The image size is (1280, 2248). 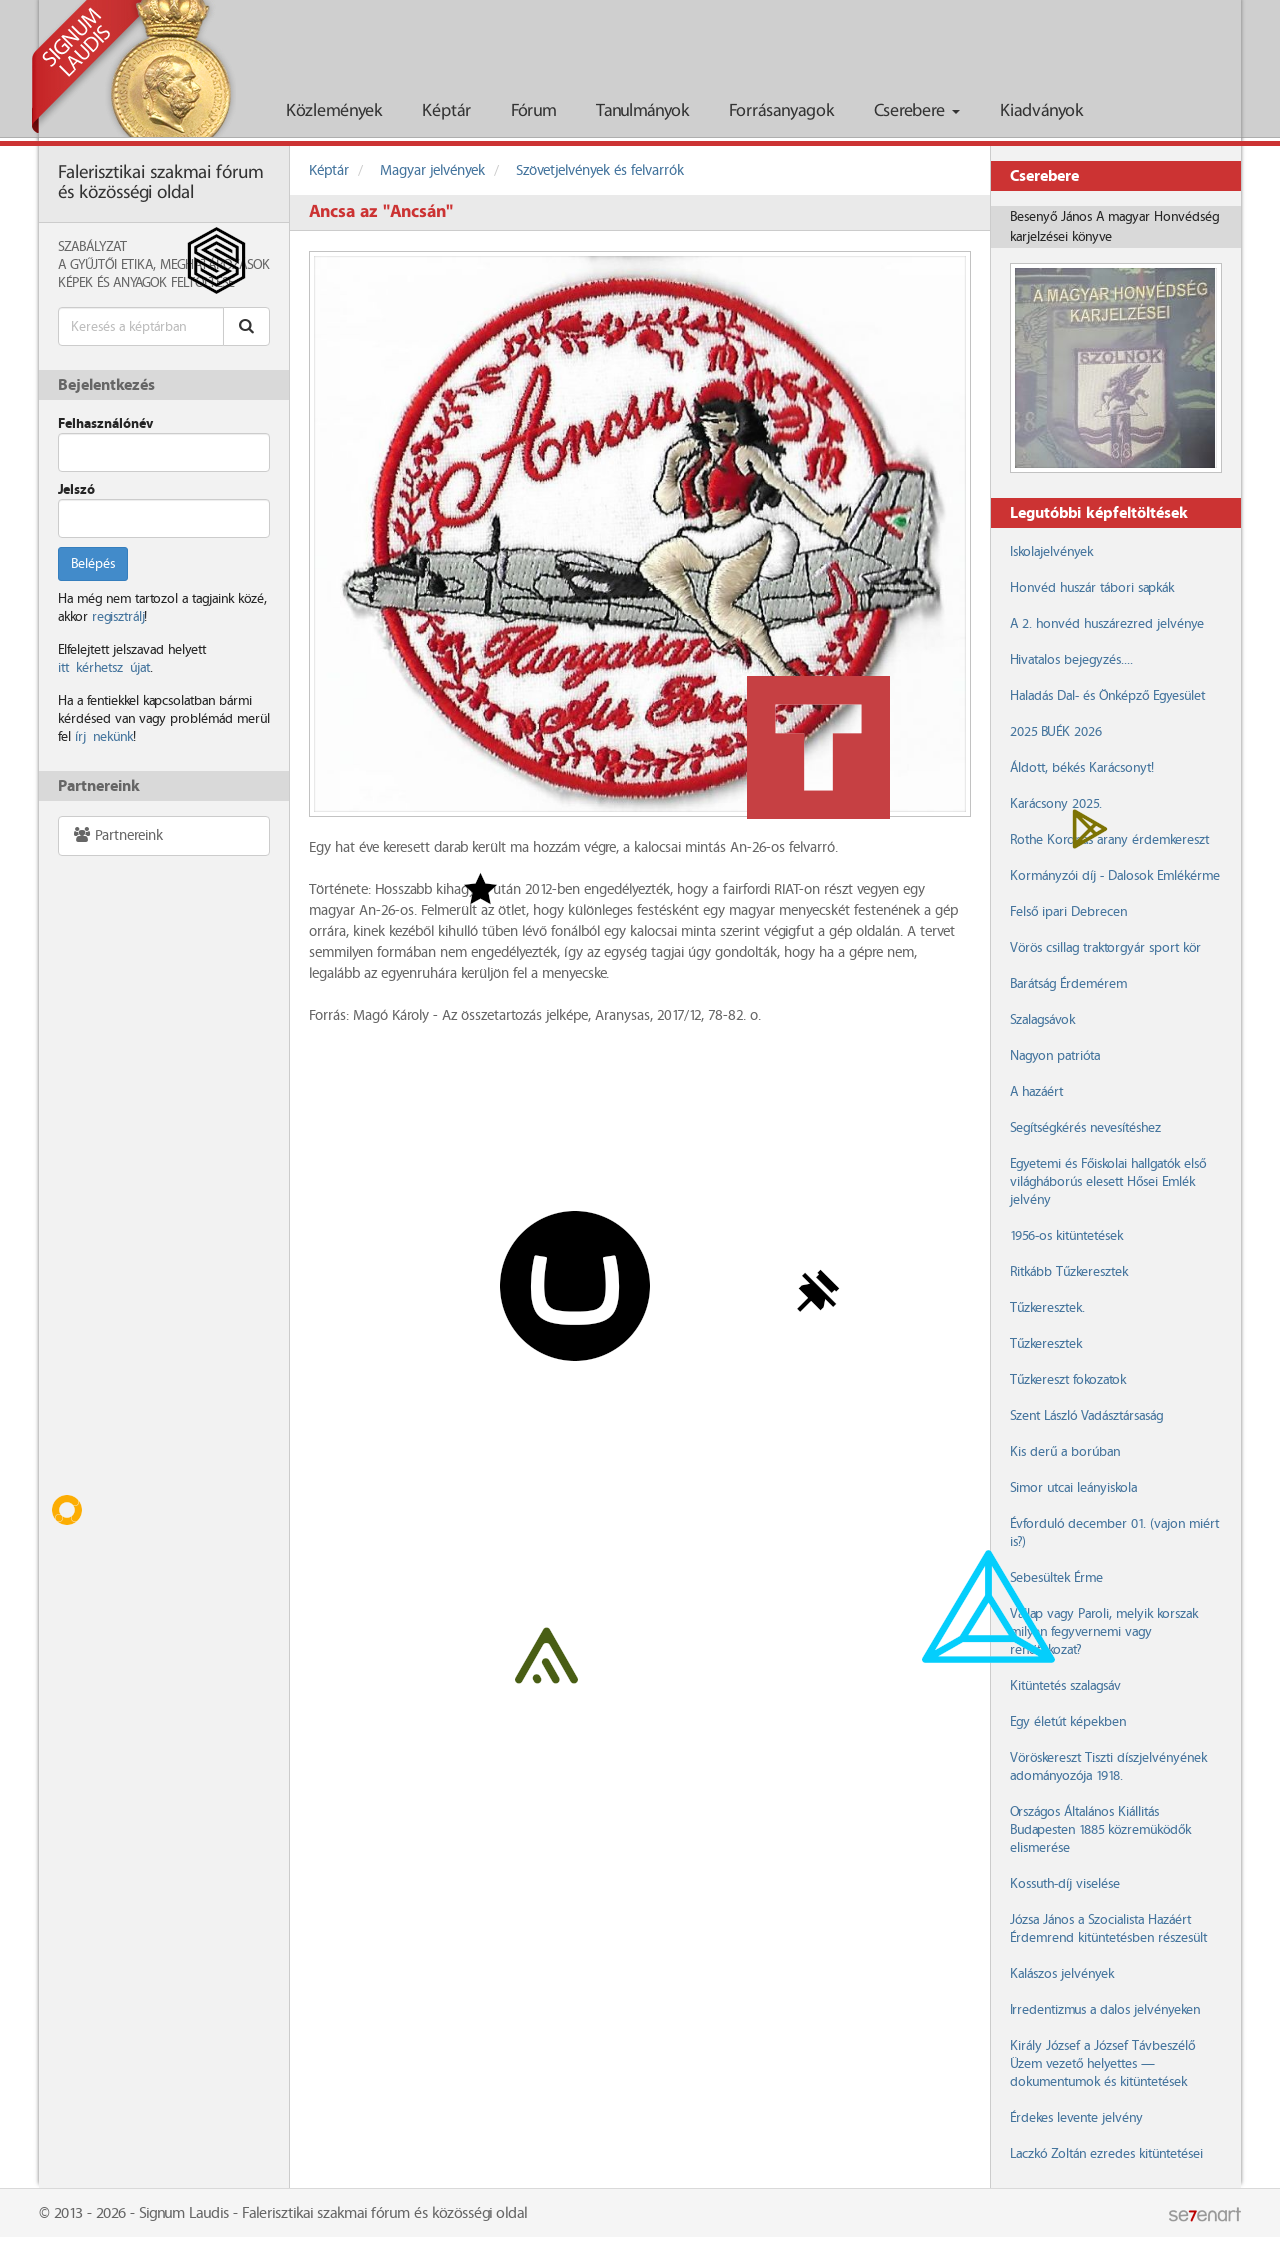 I want to click on open google play store, so click(x=1090, y=829).